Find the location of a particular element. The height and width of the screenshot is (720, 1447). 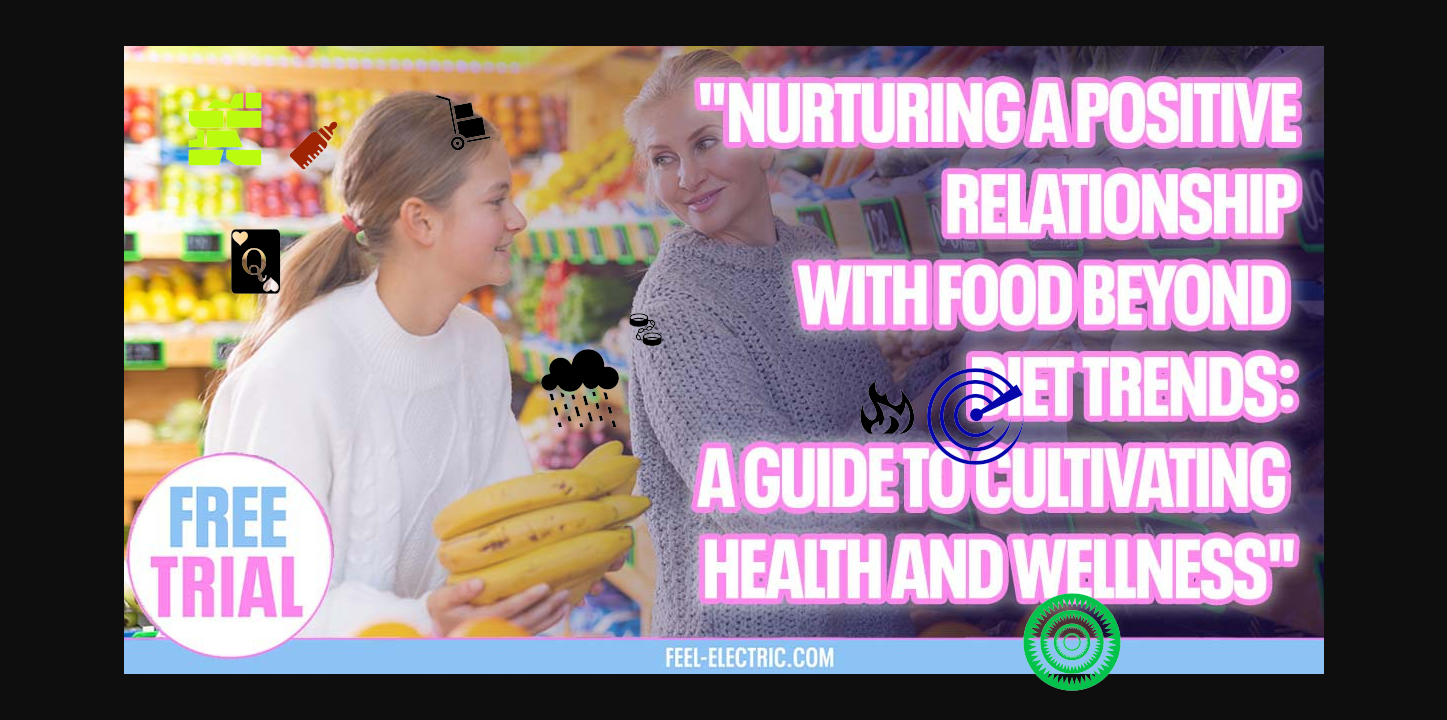

indicates rainy weather conditions is located at coordinates (580, 388).